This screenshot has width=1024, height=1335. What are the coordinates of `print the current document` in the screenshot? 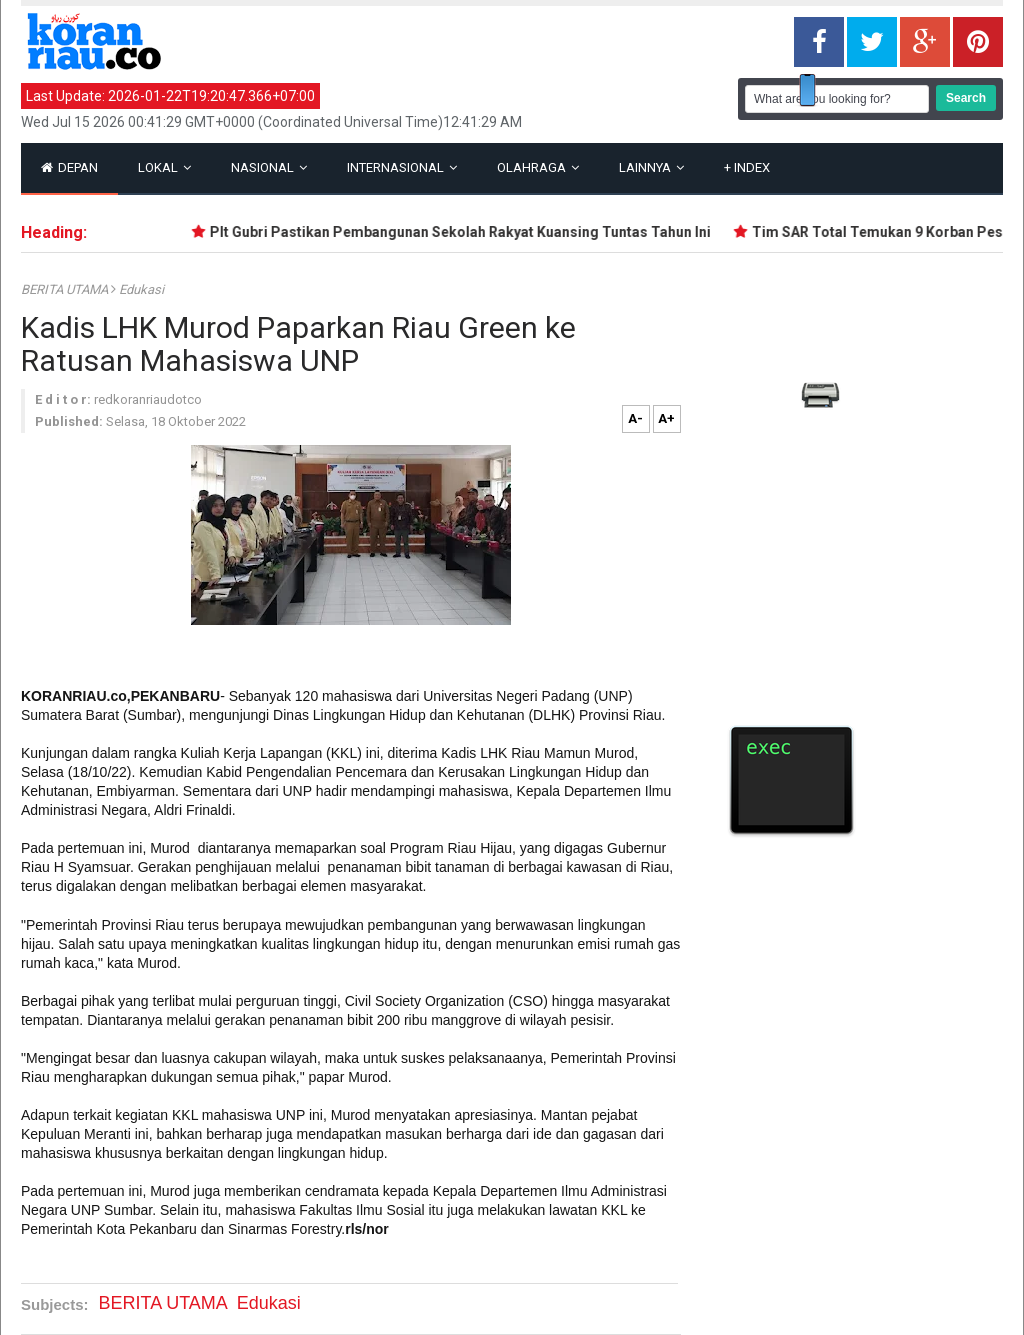 It's located at (820, 394).